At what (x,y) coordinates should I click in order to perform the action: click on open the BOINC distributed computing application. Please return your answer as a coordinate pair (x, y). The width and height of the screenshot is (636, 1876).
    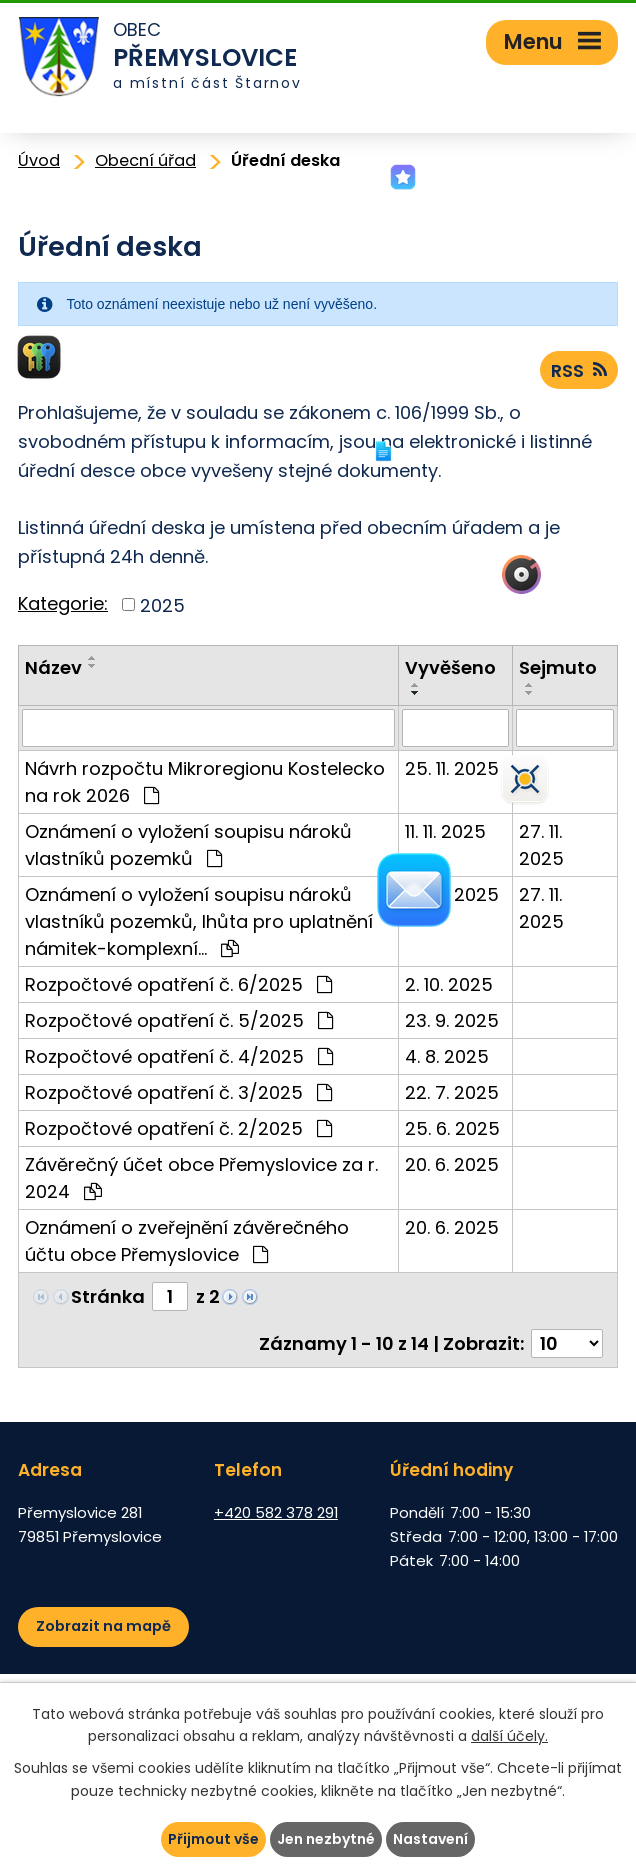
    Looking at the image, I should click on (525, 779).